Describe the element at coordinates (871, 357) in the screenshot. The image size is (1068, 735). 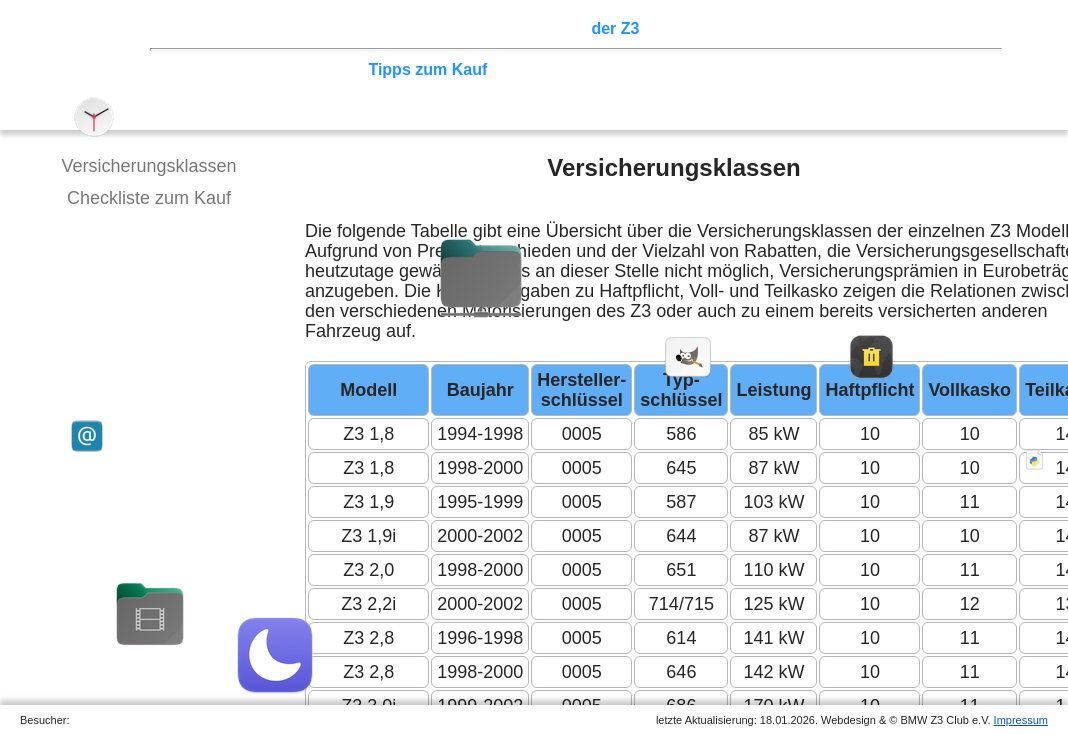
I see `manage browser cache and temporary files` at that location.